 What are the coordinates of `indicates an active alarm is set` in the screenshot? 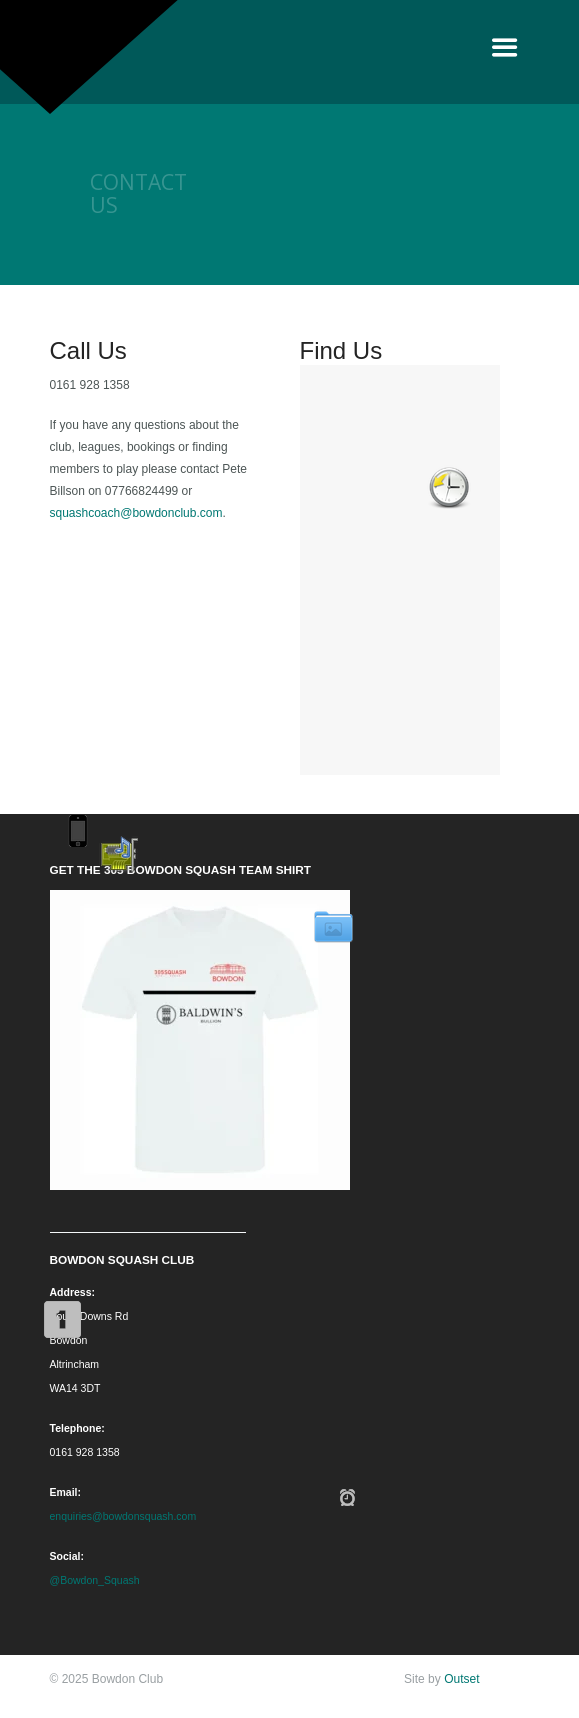 It's located at (348, 1497).